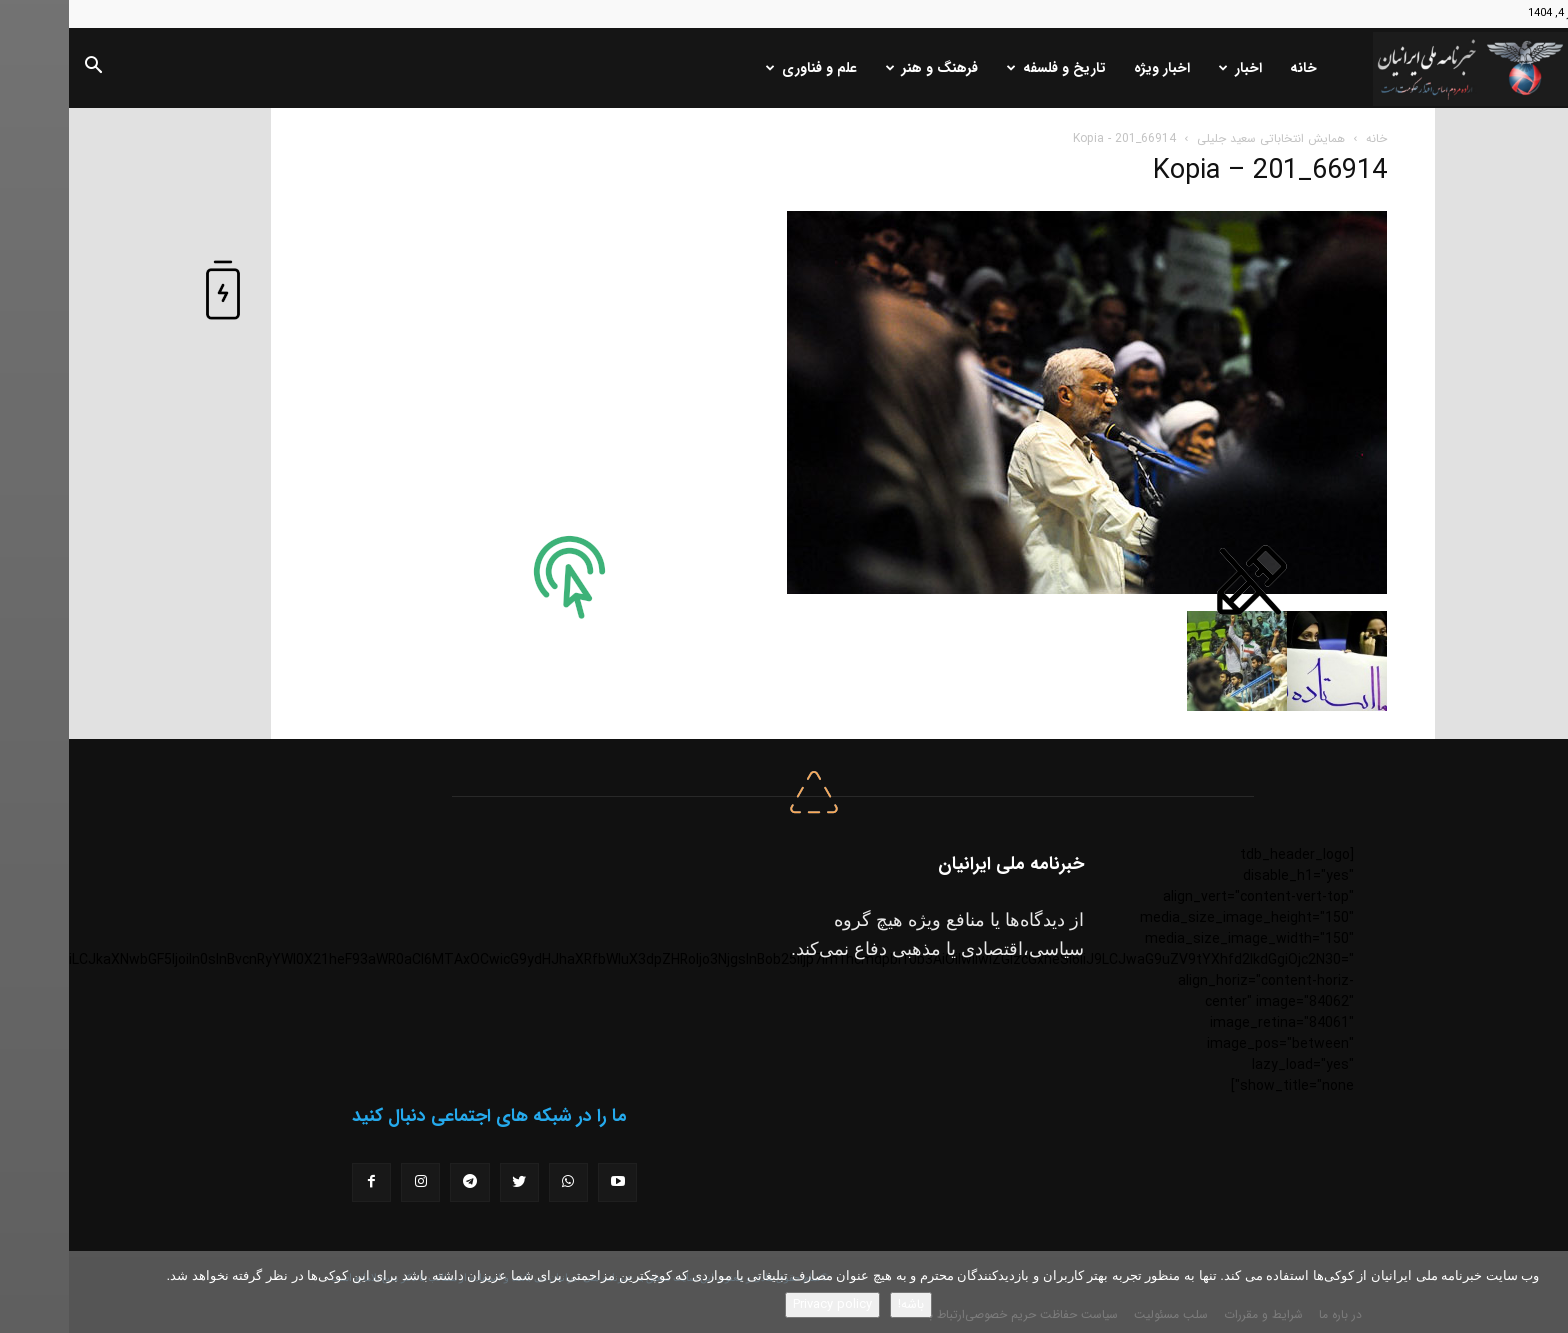 Image resolution: width=1568 pixels, height=1333 pixels. What do you see at coordinates (223, 291) in the screenshot?
I see `indicates device is currently charging` at bounding box center [223, 291].